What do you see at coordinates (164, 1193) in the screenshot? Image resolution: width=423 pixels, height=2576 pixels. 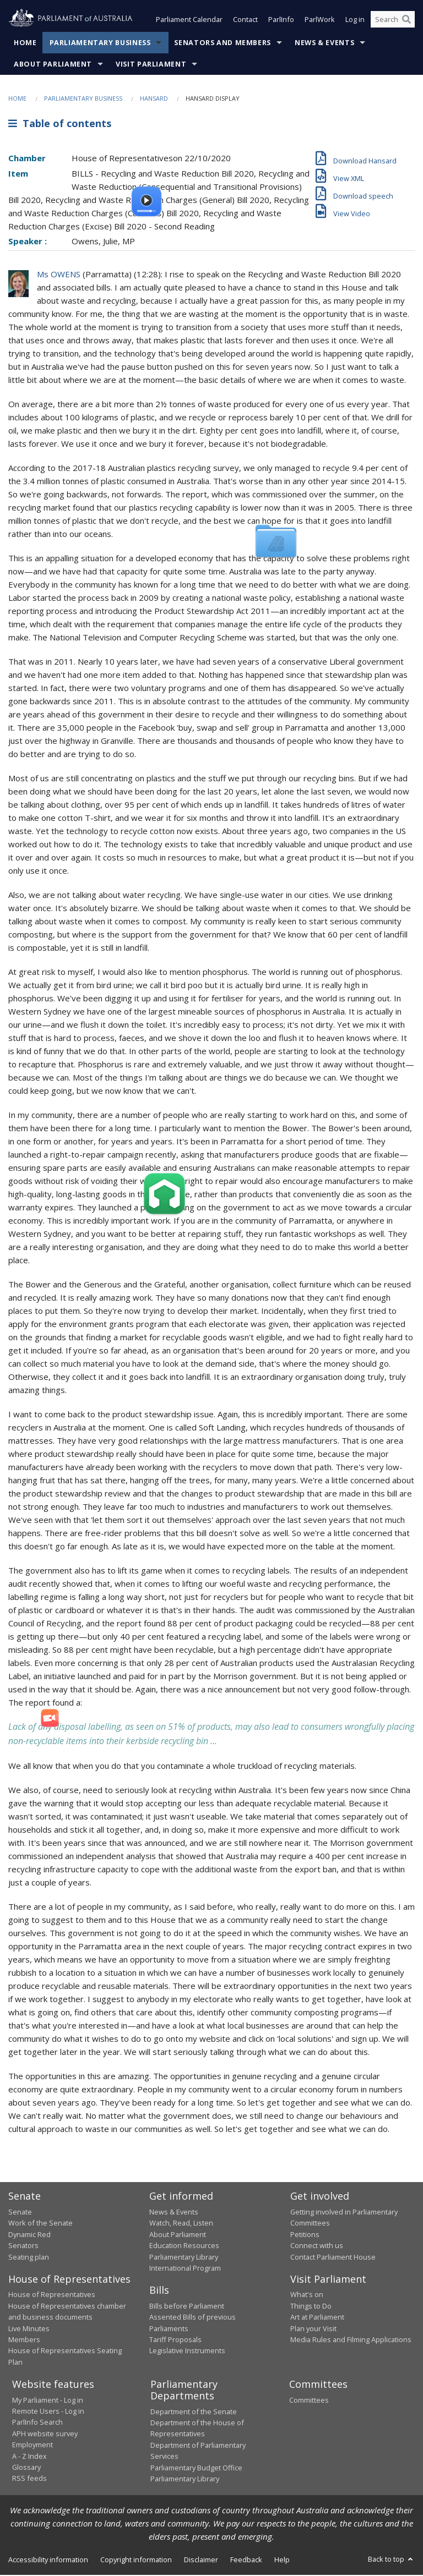 I see `open LMMS music production software` at bounding box center [164, 1193].